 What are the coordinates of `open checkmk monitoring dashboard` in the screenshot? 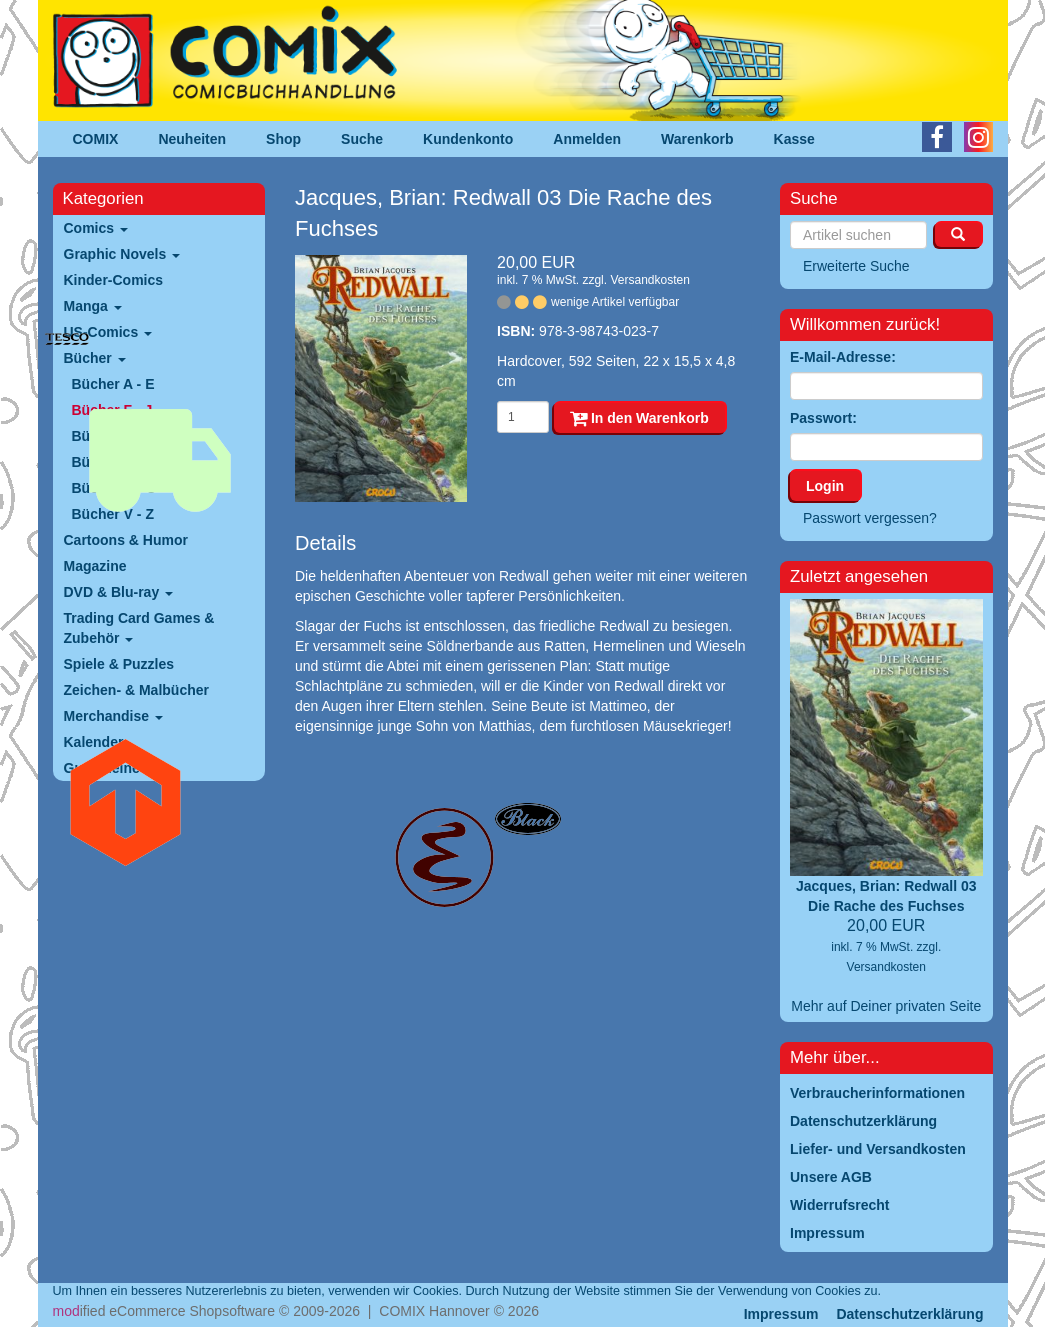 It's located at (125, 802).